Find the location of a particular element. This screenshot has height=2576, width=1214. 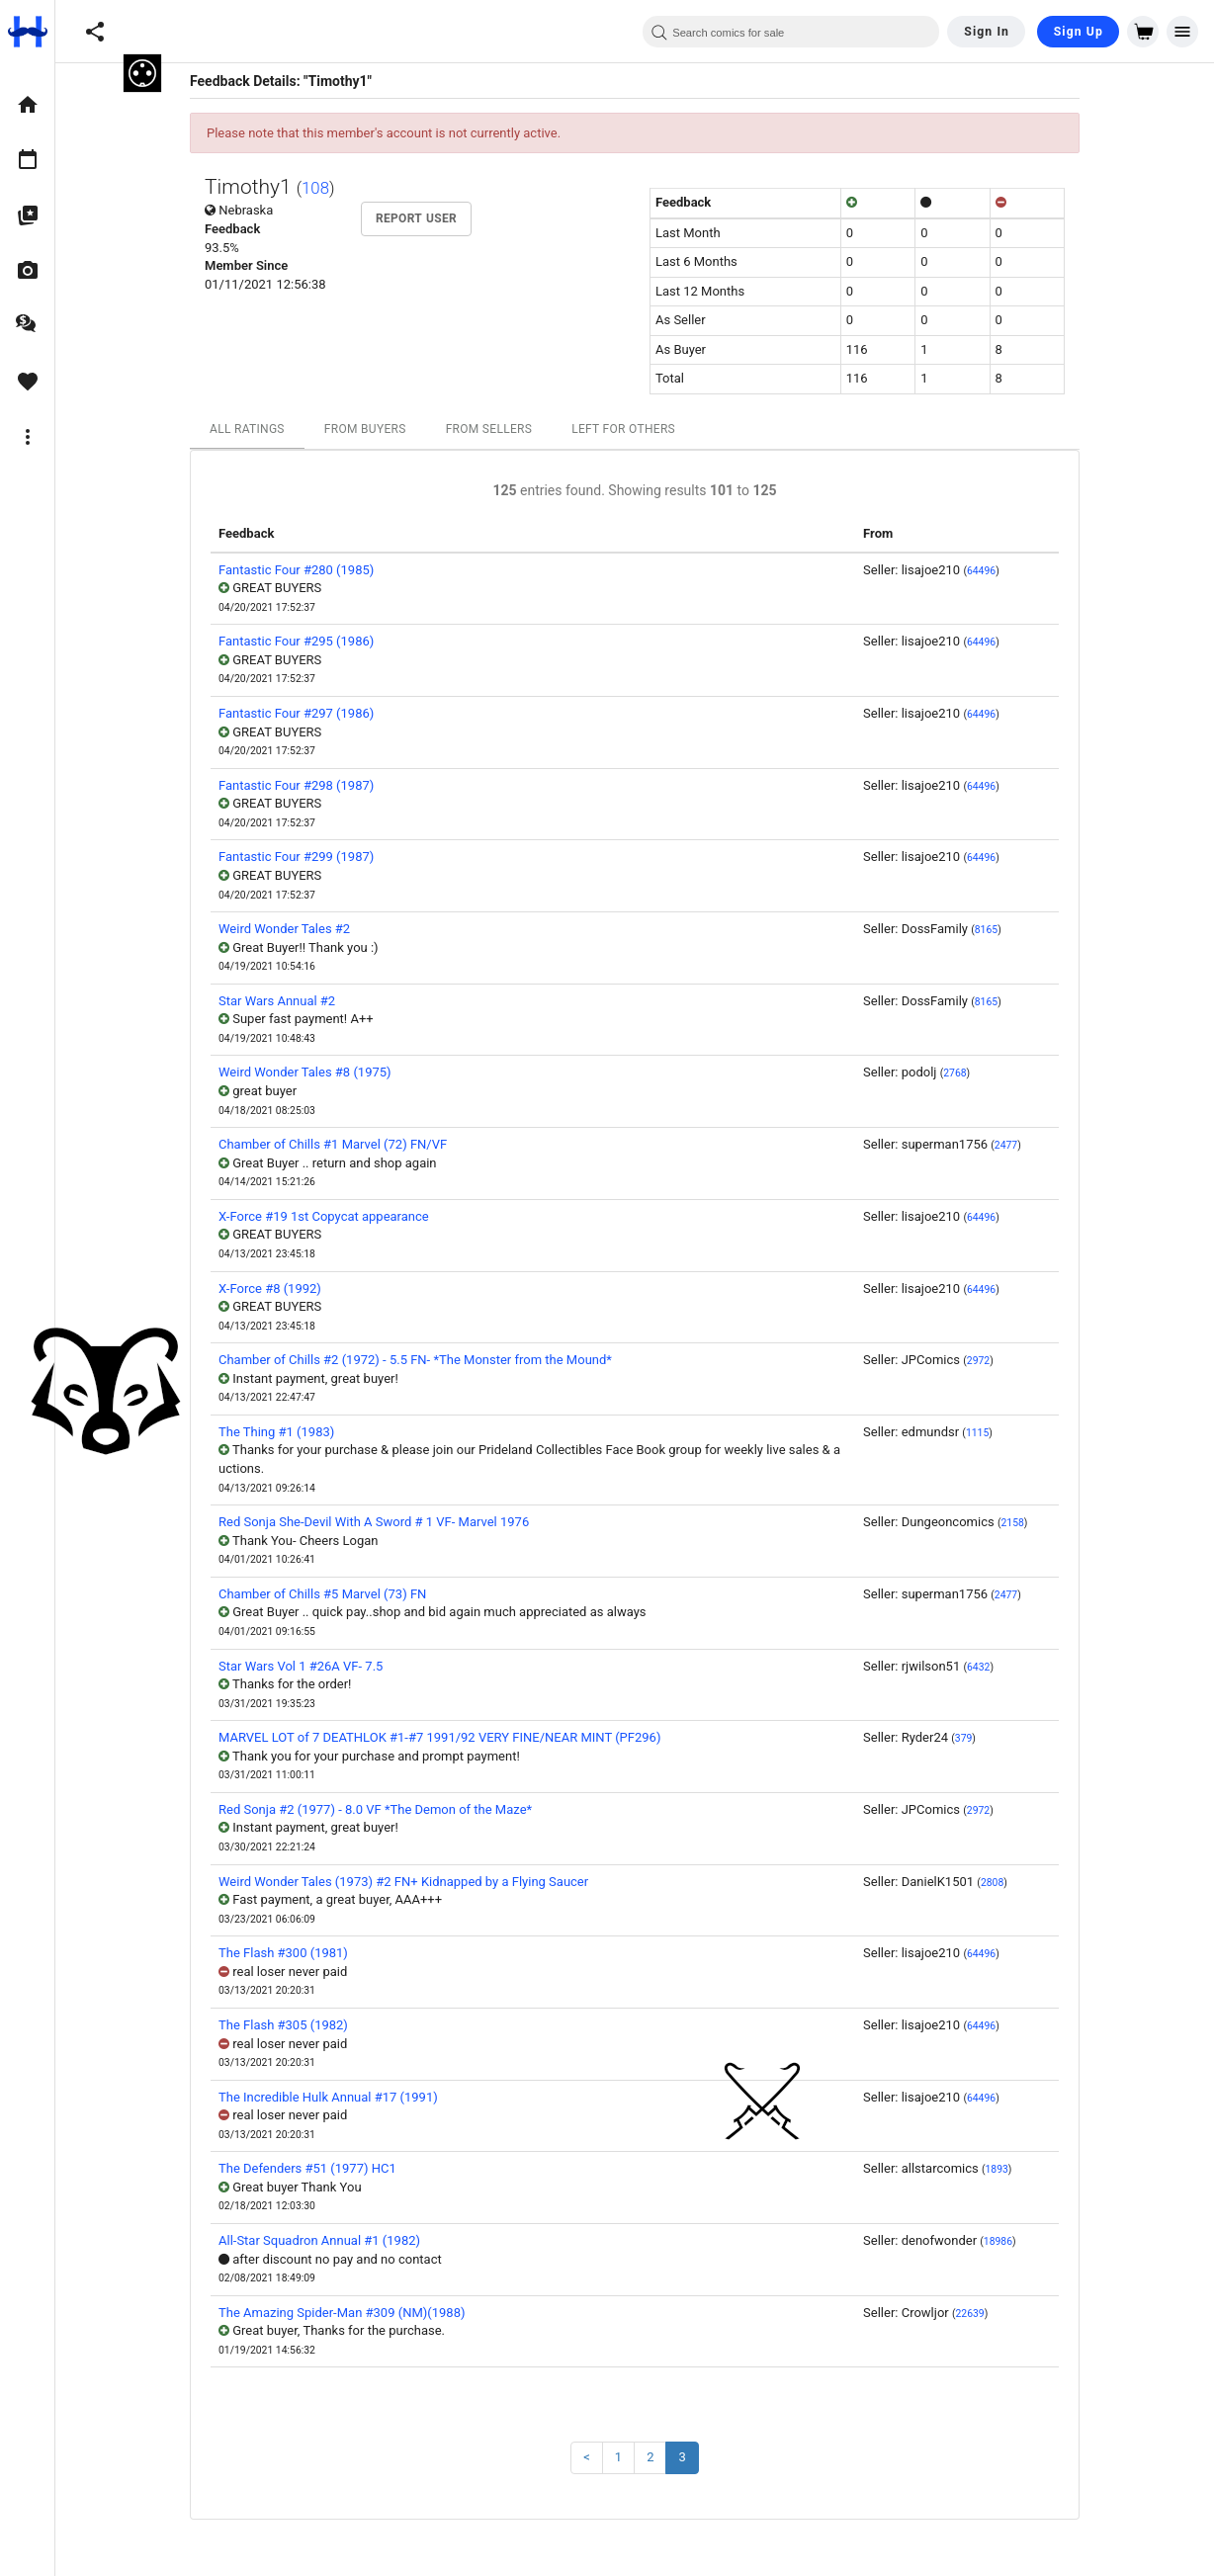

badger character or mascot icon is located at coordinates (106, 1388).